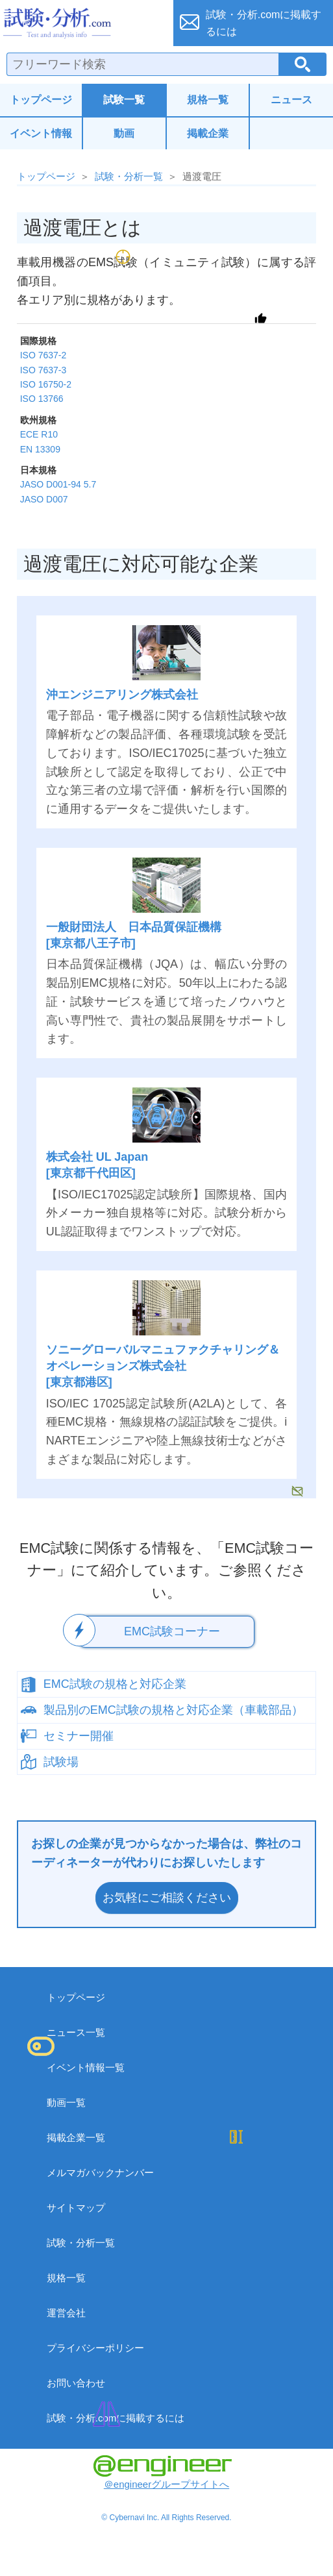  What do you see at coordinates (260, 318) in the screenshot?
I see `like or upvote content` at bounding box center [260, 318].